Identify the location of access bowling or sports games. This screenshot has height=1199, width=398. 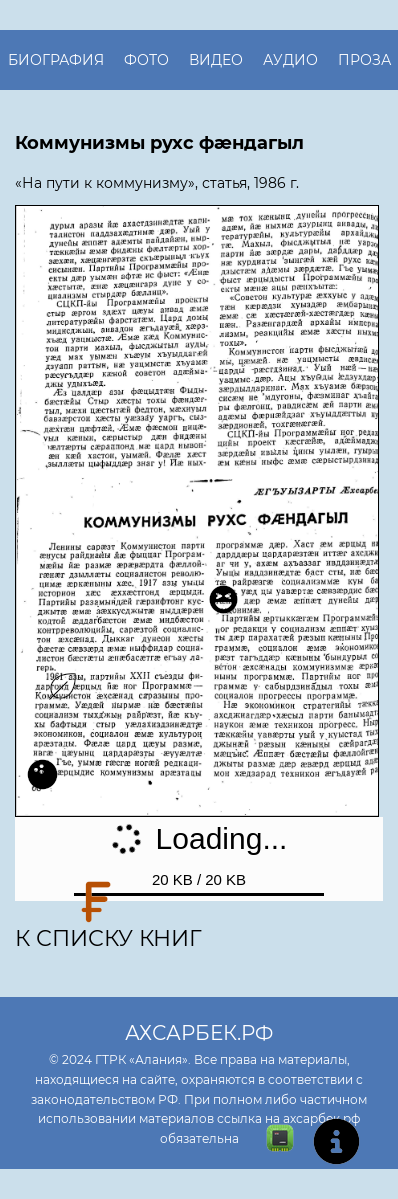
(42, 774).